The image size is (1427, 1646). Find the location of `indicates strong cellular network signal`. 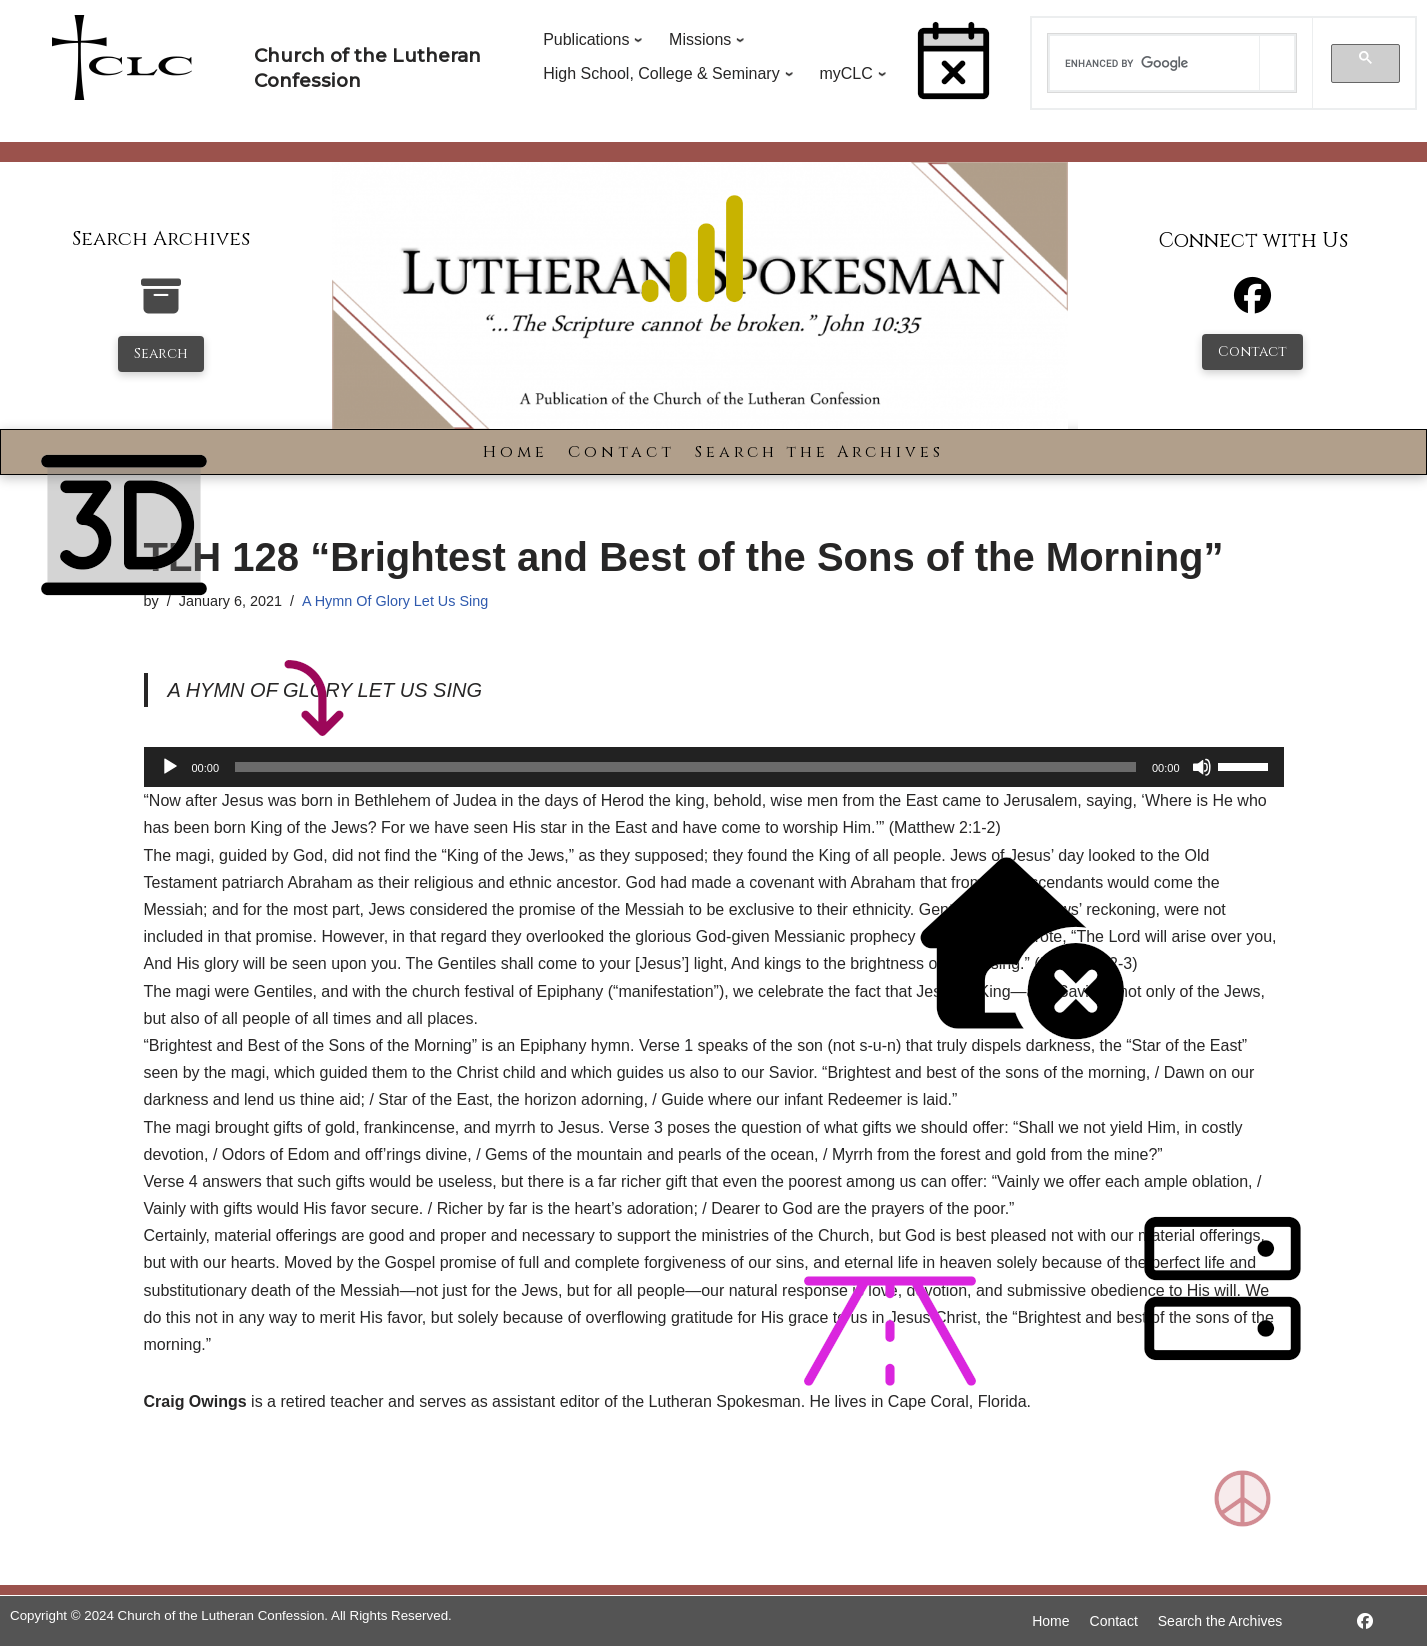

indicates strong cellular network signal is located at coordinates (712, 243).